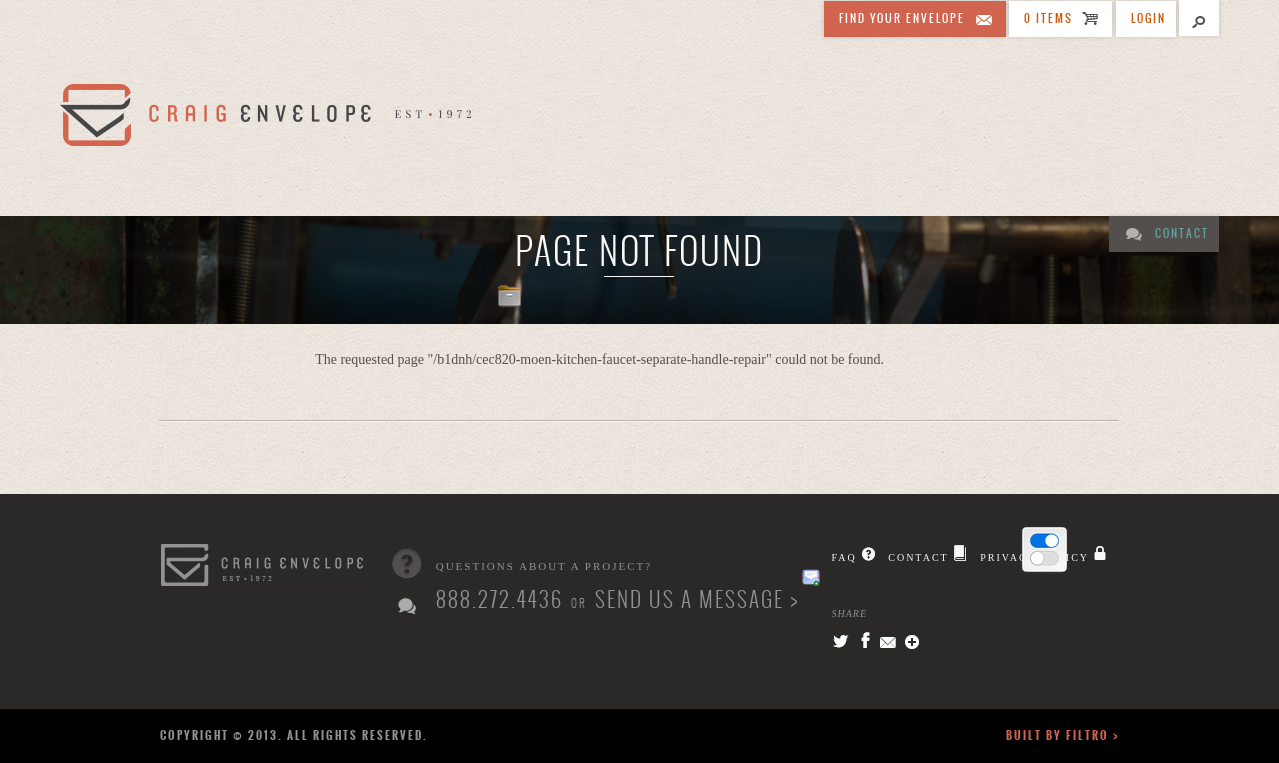 The width and height of the screenshot is (1279, 763). Describe the element at coordinates (1044, 549) in the screenshot. I see `open system tweaks or settings customization` at that location.